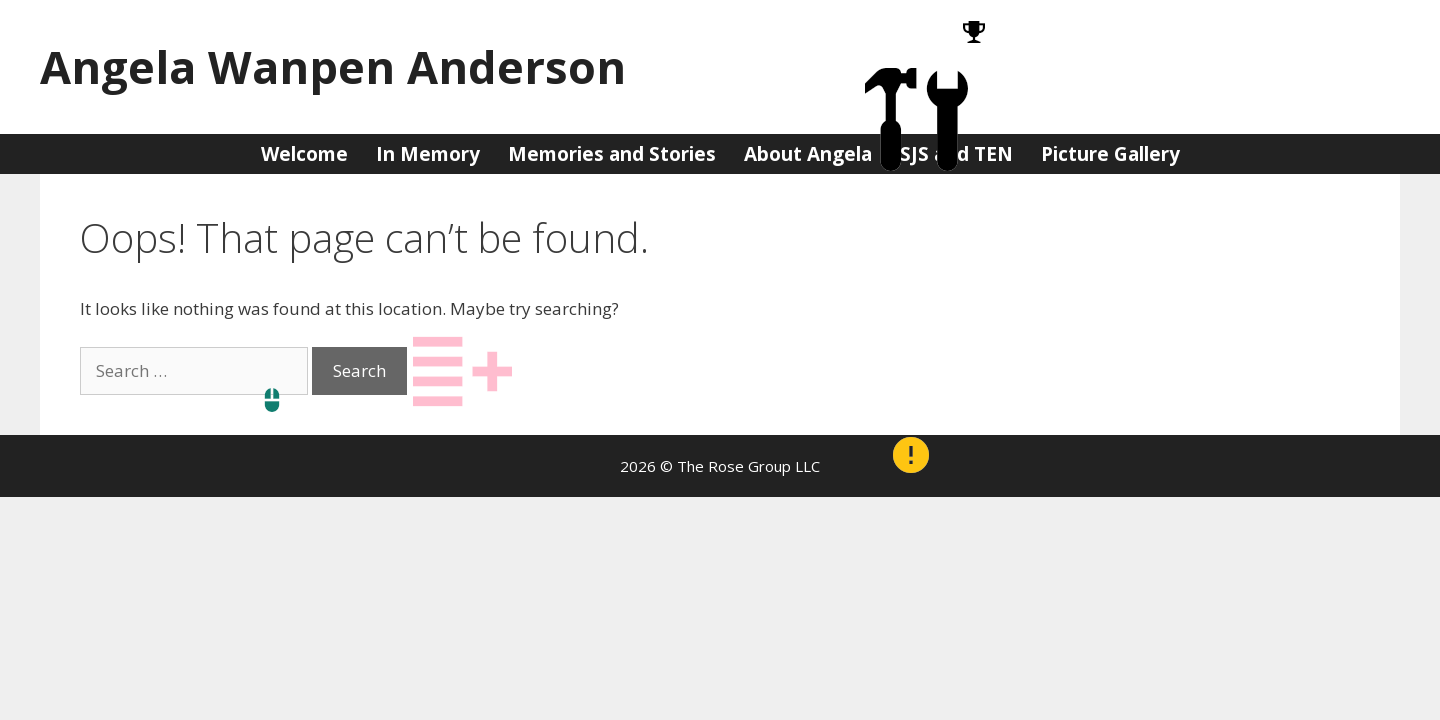  I want to click on access settings or configuration options, so click(916, 119).